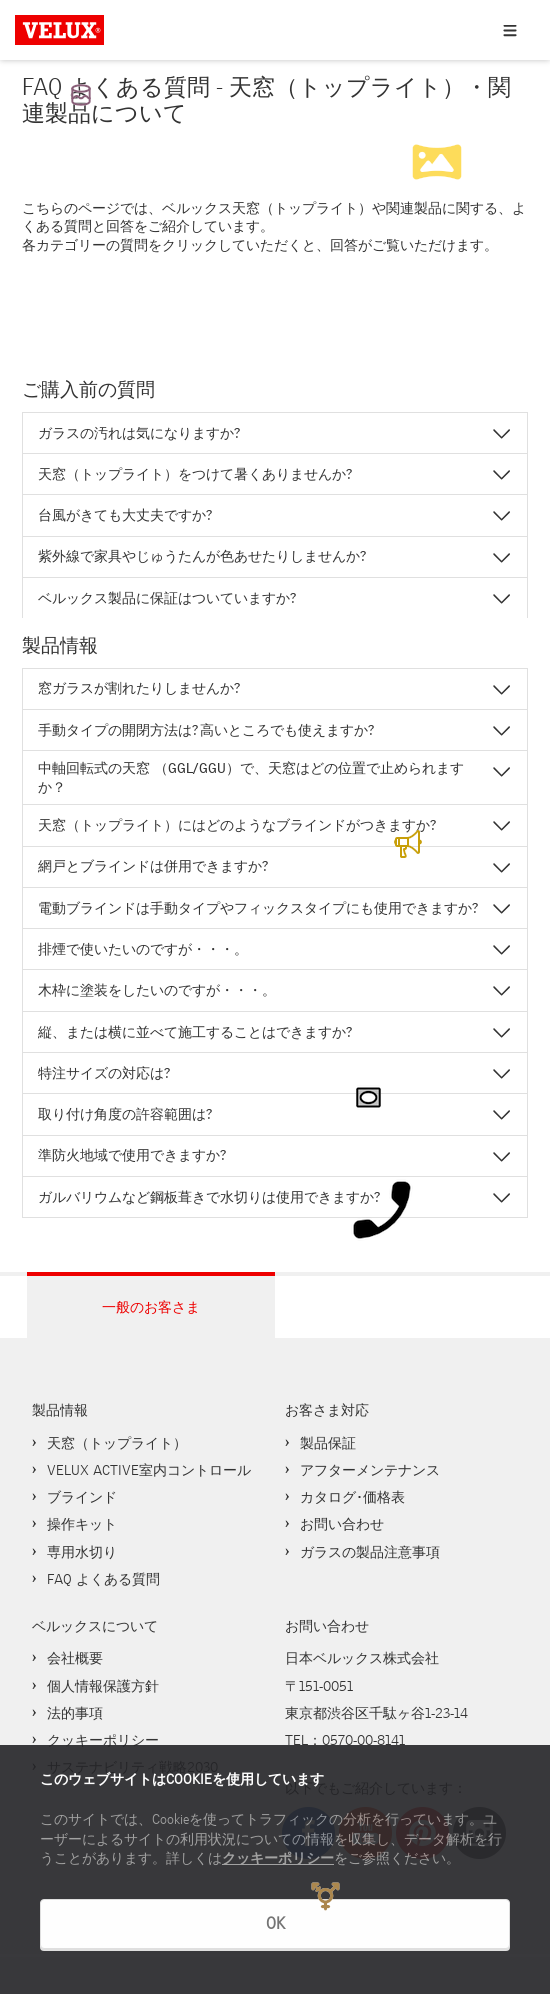 The width and height of the screenshot is (550, 1994). Describe the element at coordinates (368, 1097) in the screenshot. I see `apply vignette effect to photo` at that location.